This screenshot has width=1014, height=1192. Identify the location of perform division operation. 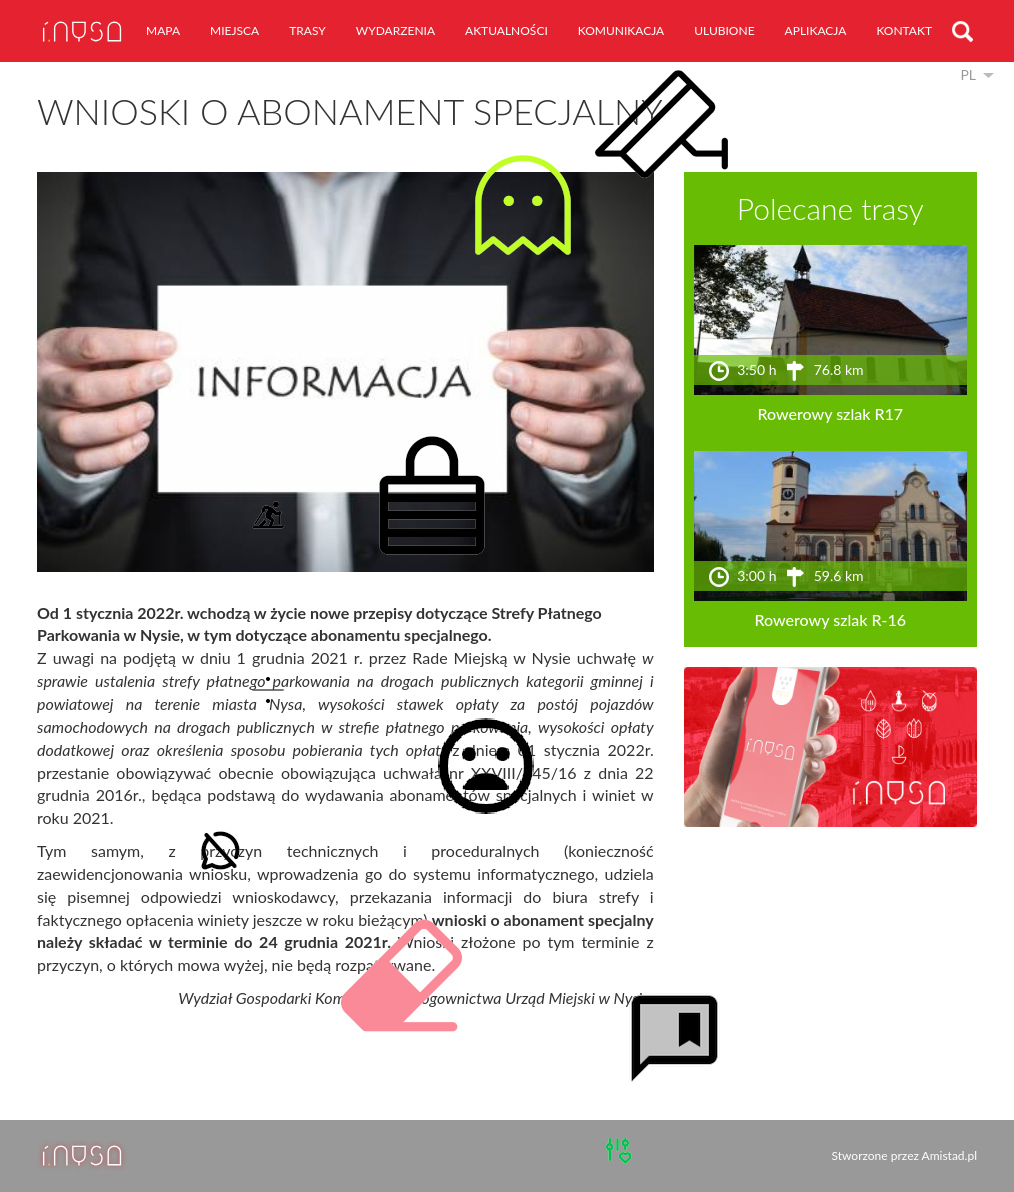
(268, 690).